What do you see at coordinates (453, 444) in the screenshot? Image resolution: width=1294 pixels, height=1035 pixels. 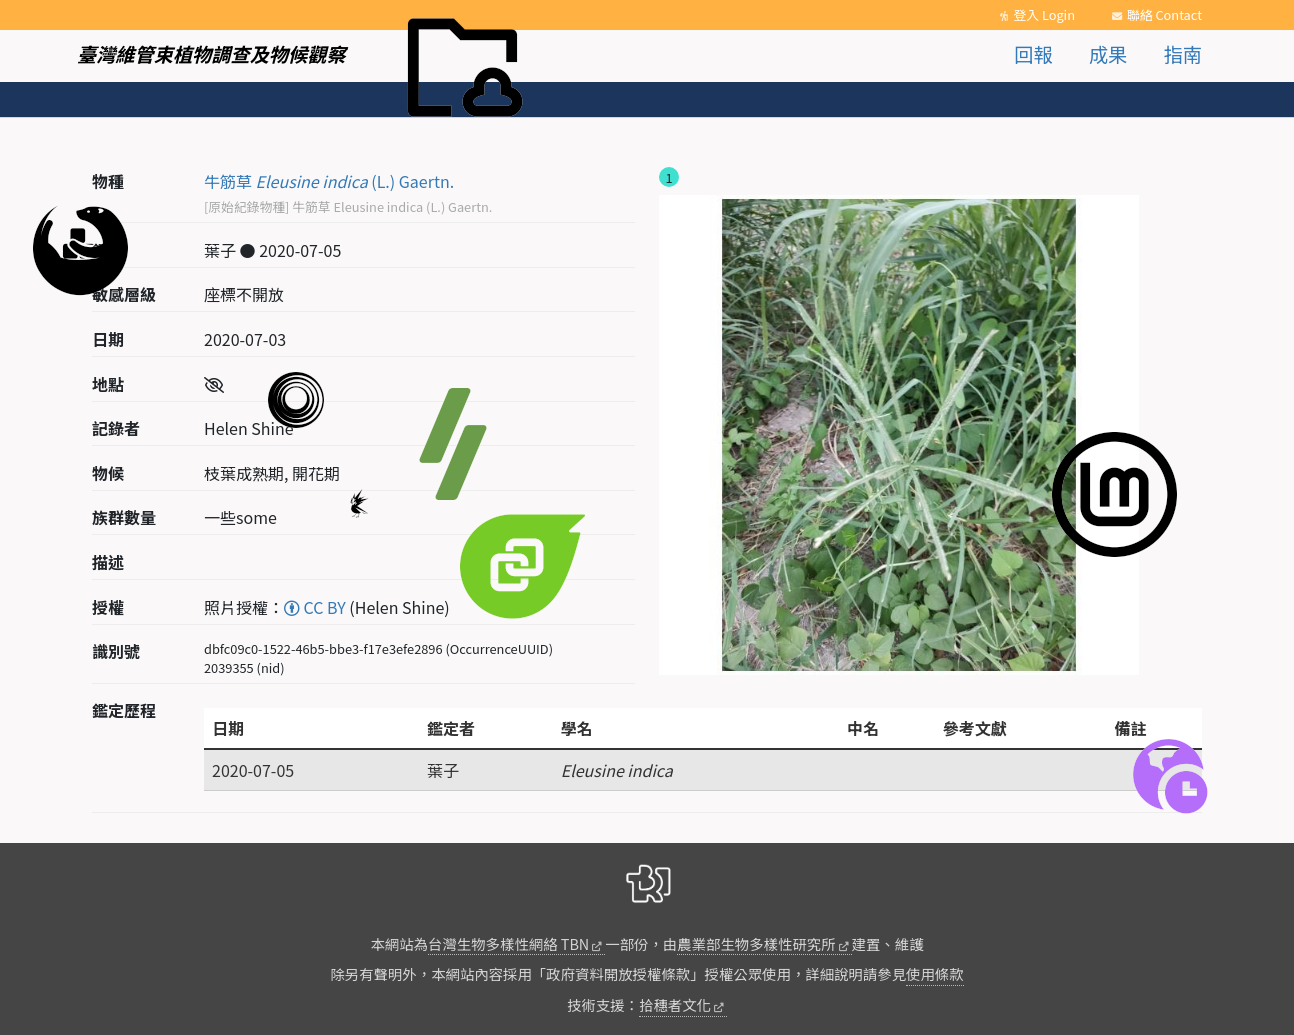 I see `open Winamp media player` at bounding box center [453, 444].